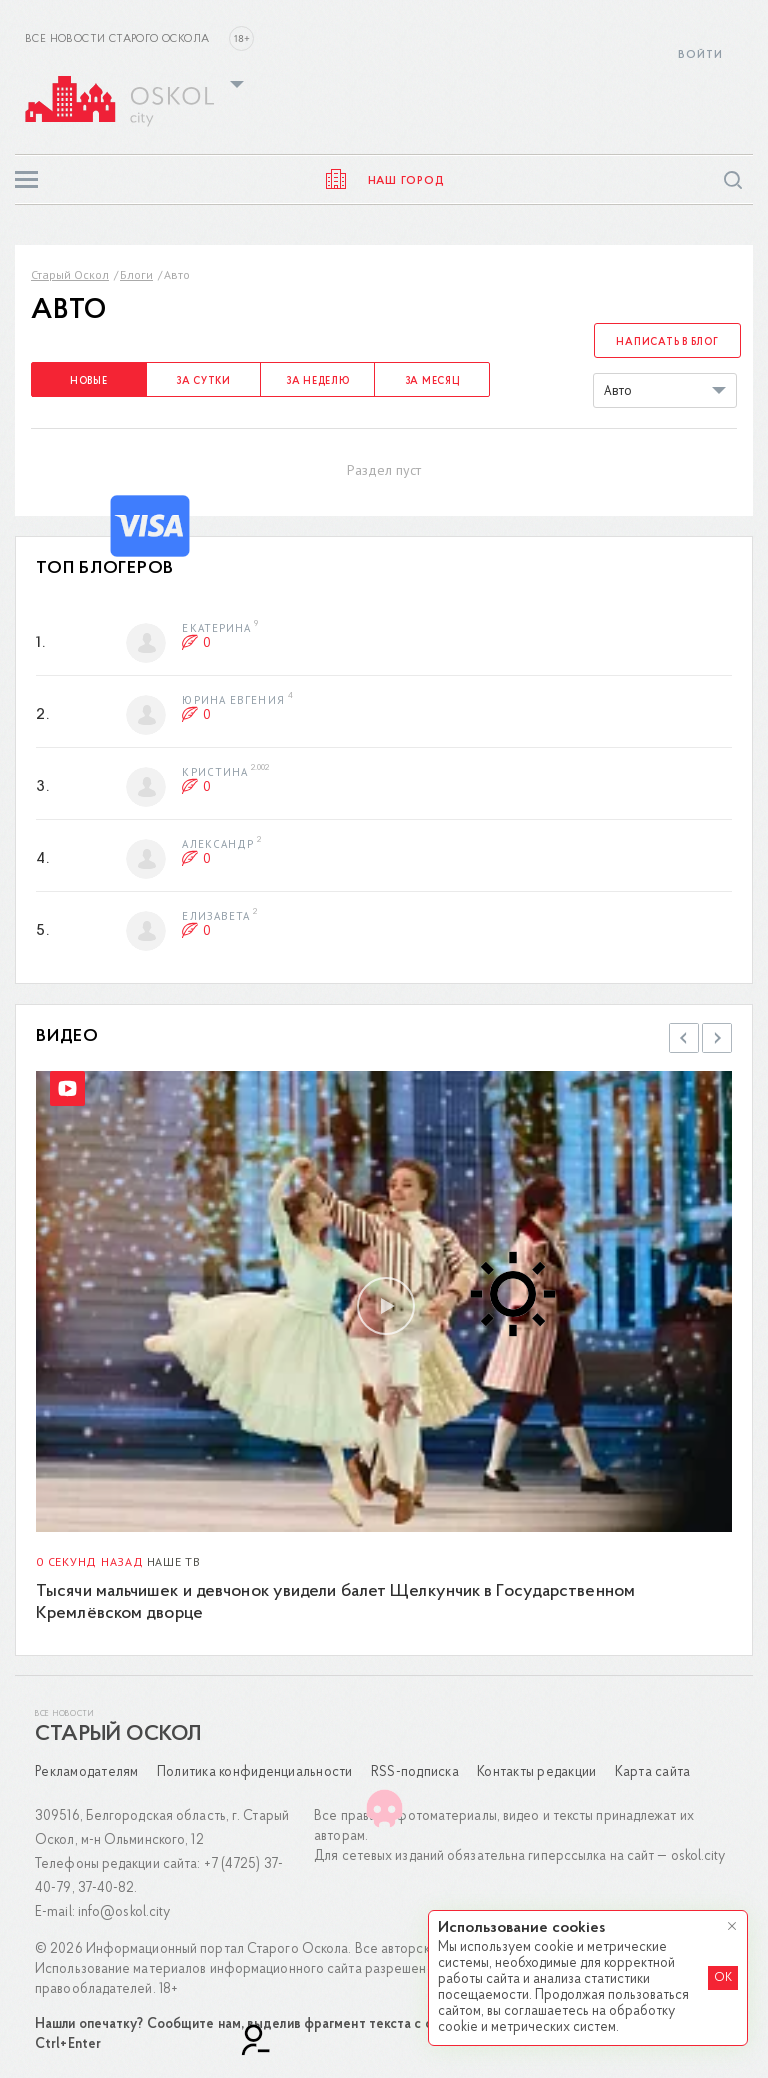 The height and width of the screenshot is (2078, 768). Describe the element at coordinates (513, 1294) in the screenshot. I see `switch to light mode` at that location.